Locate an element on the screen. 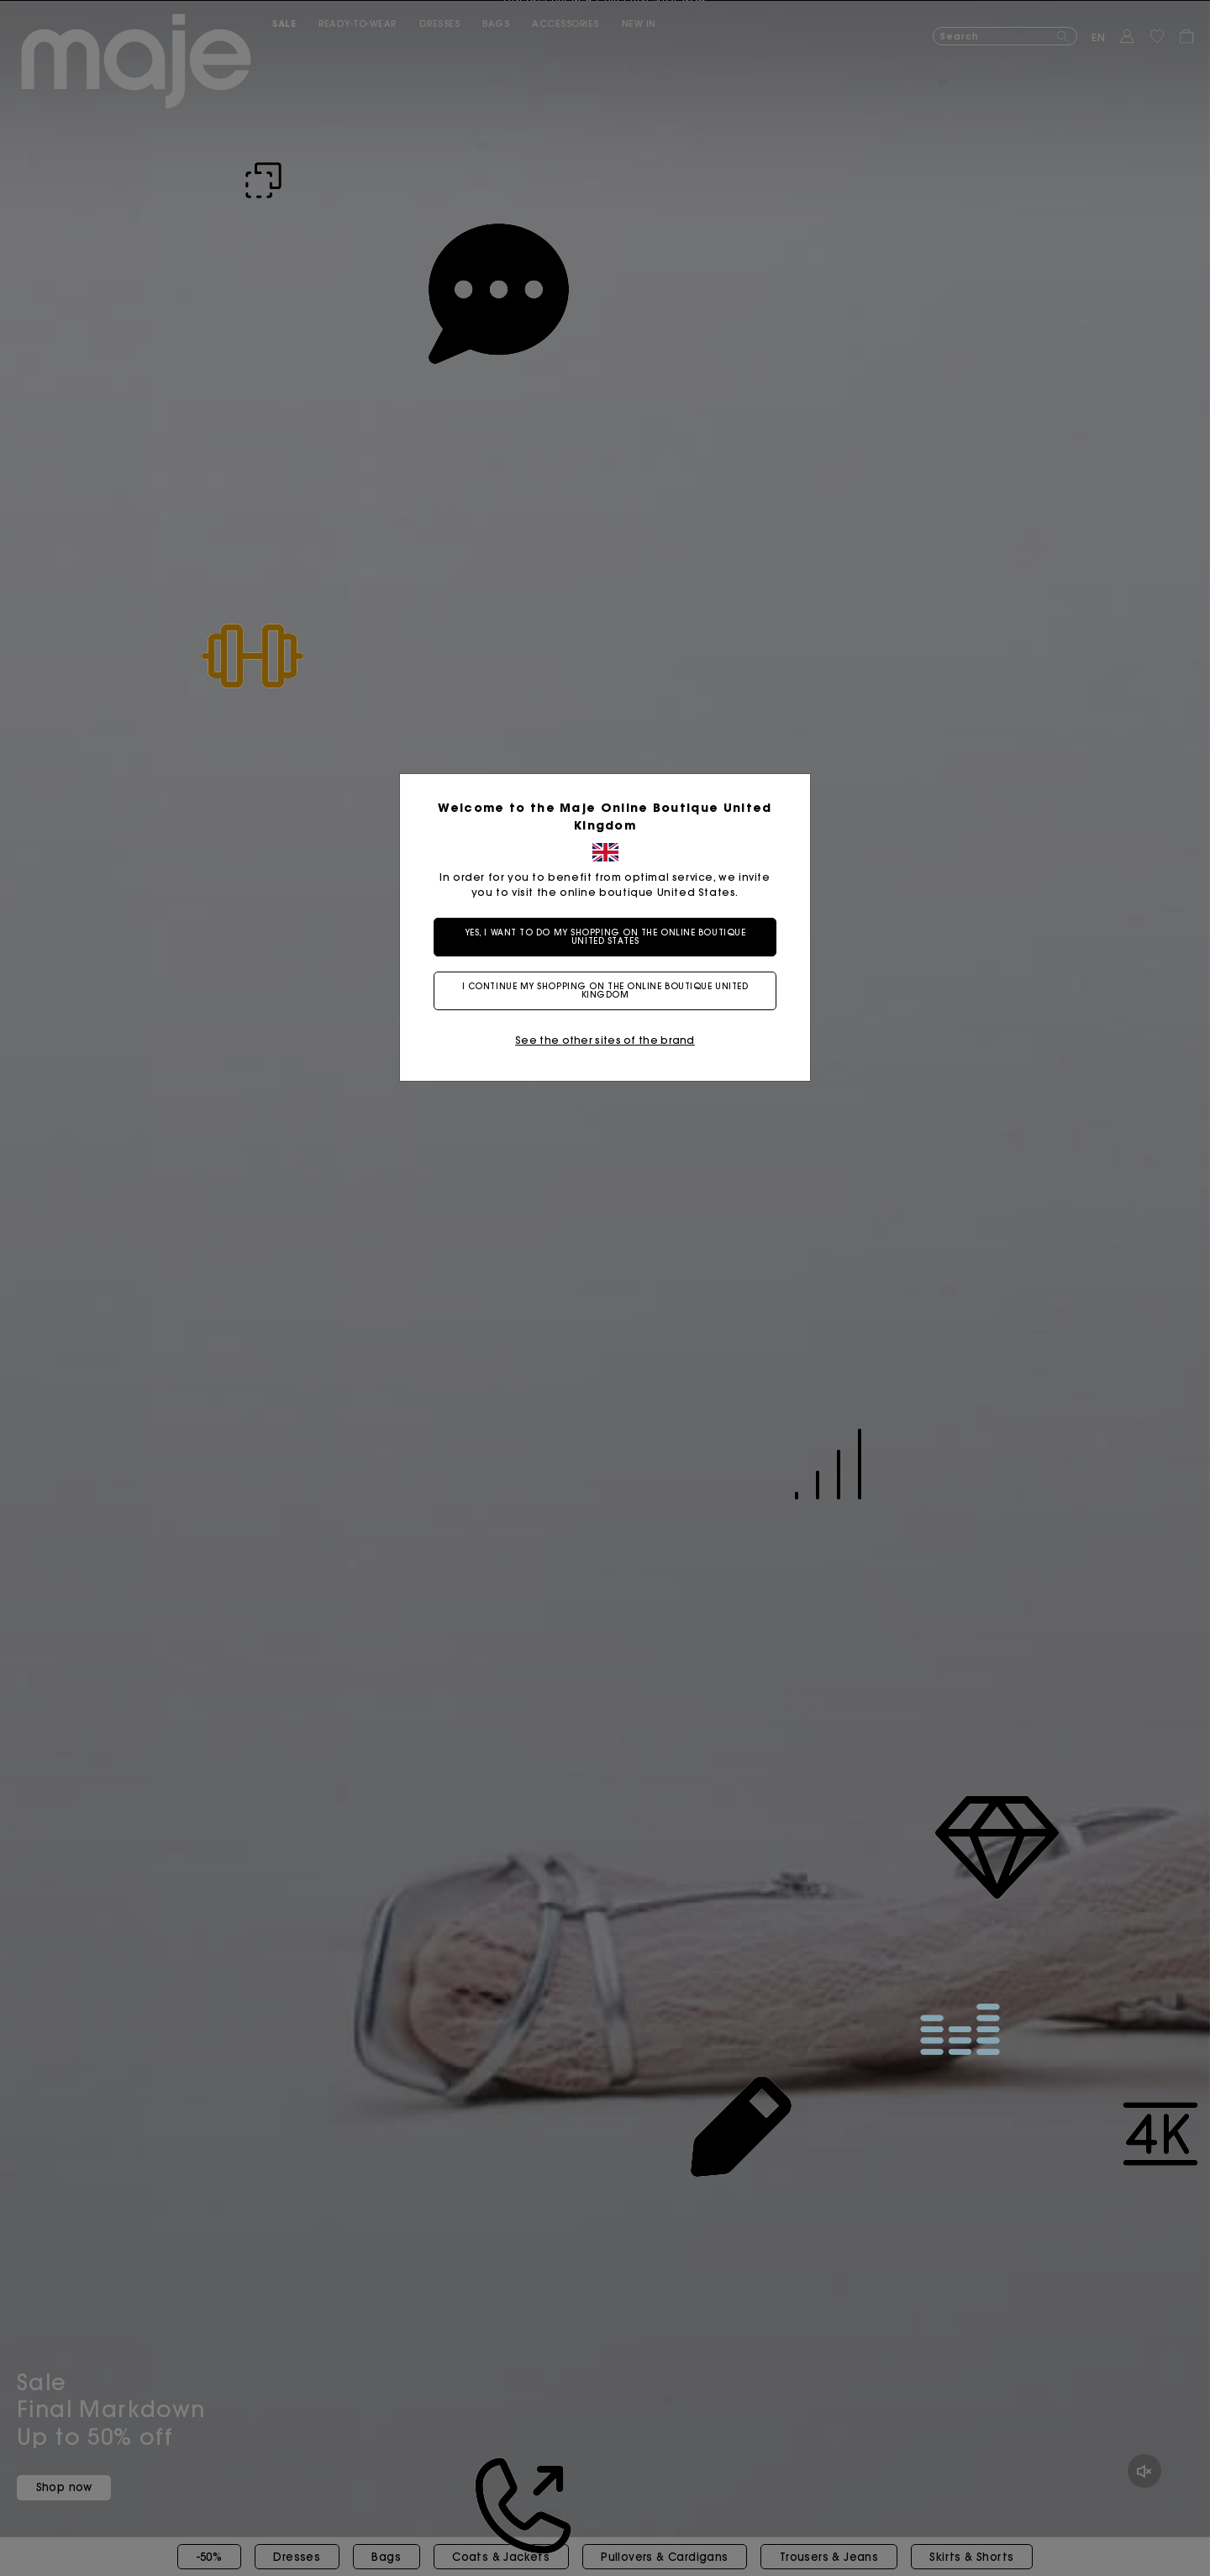 Image resolution: width=1210 pixels, height=2576 pixels. open Sketch design application is located at coordinates (997, 1845).